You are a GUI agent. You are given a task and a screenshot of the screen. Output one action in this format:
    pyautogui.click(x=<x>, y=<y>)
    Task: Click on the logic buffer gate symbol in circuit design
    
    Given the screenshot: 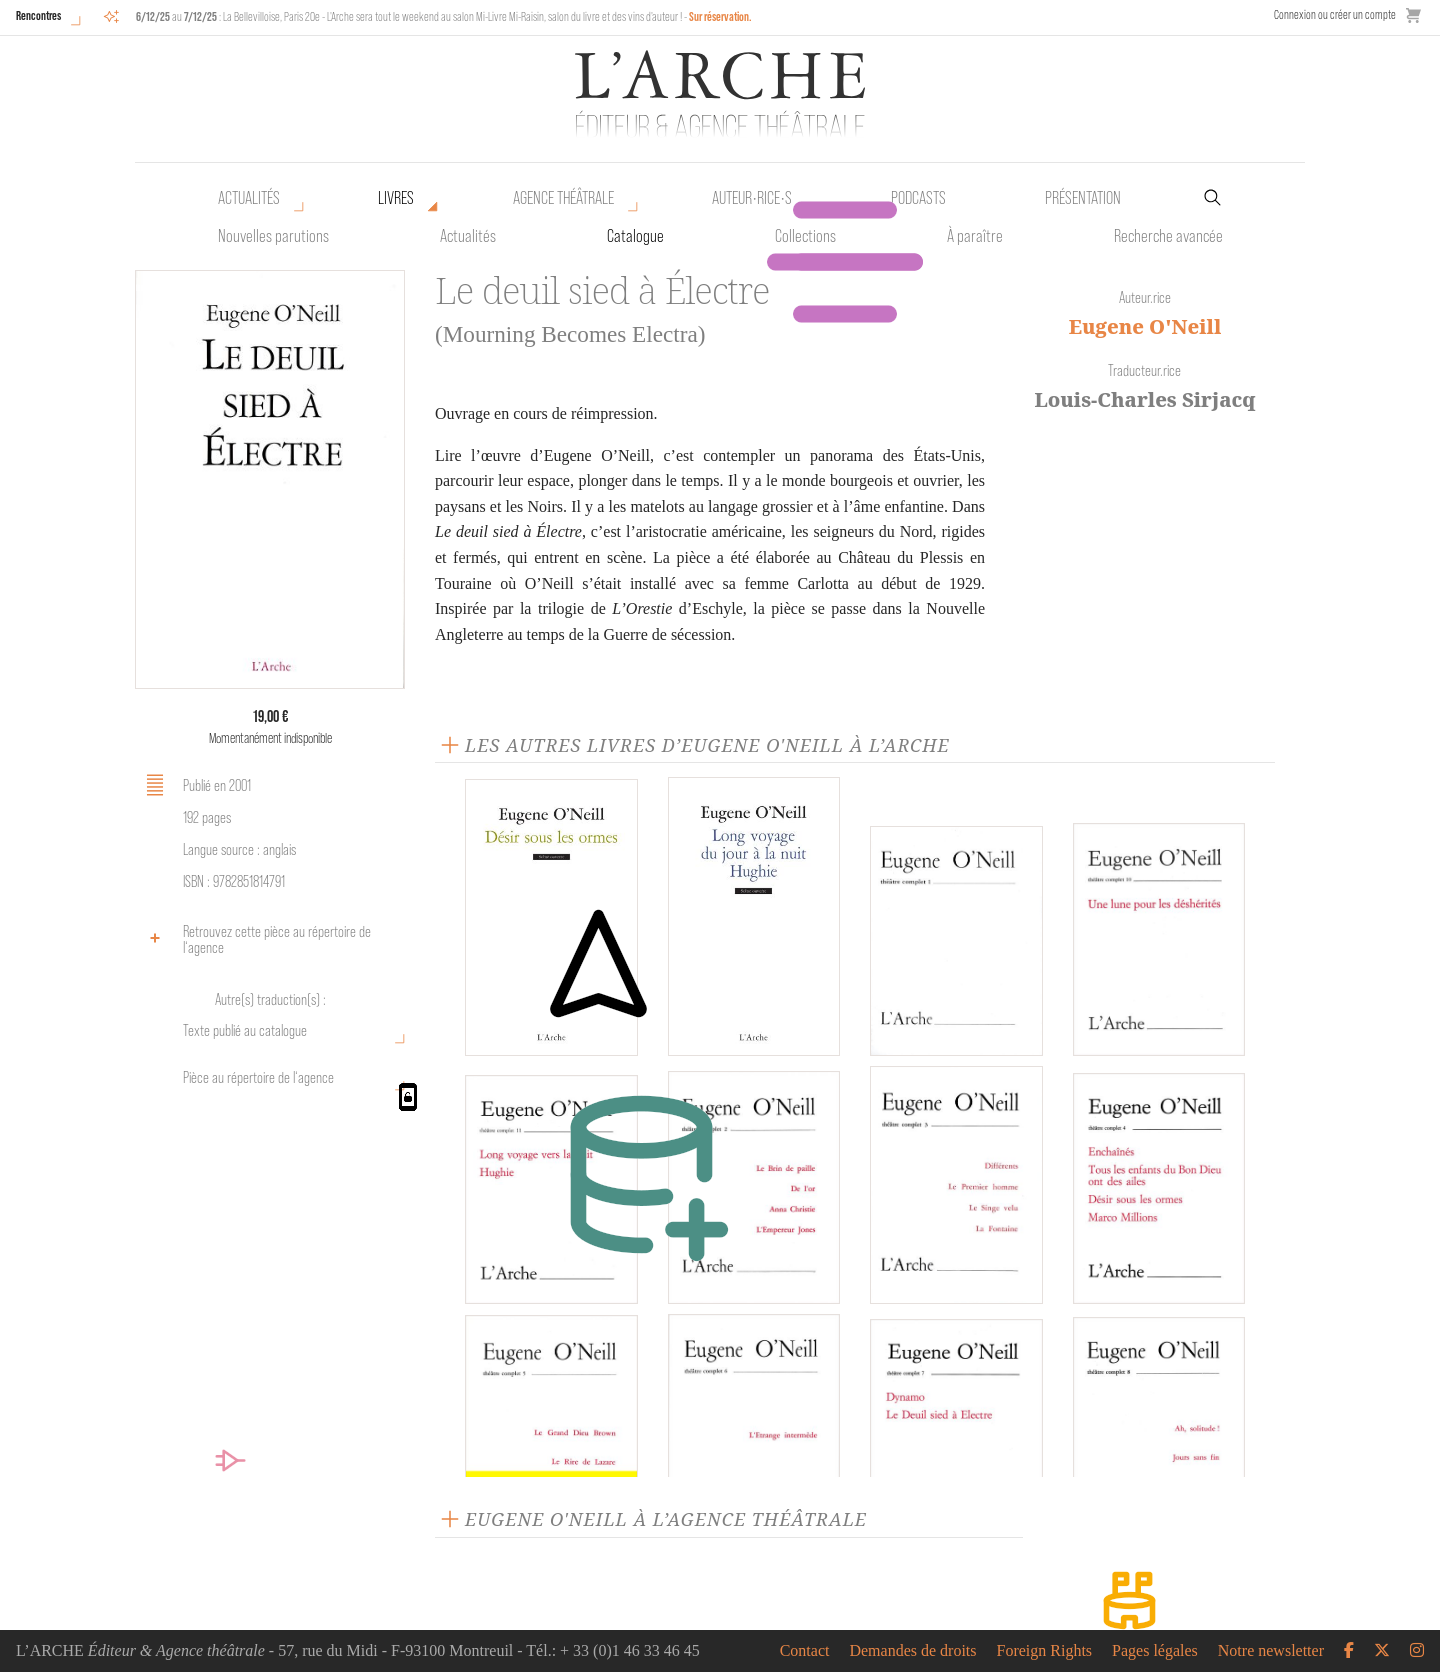 What is the action you would take?
    pyautogui.click(x=230, y=1460)
    